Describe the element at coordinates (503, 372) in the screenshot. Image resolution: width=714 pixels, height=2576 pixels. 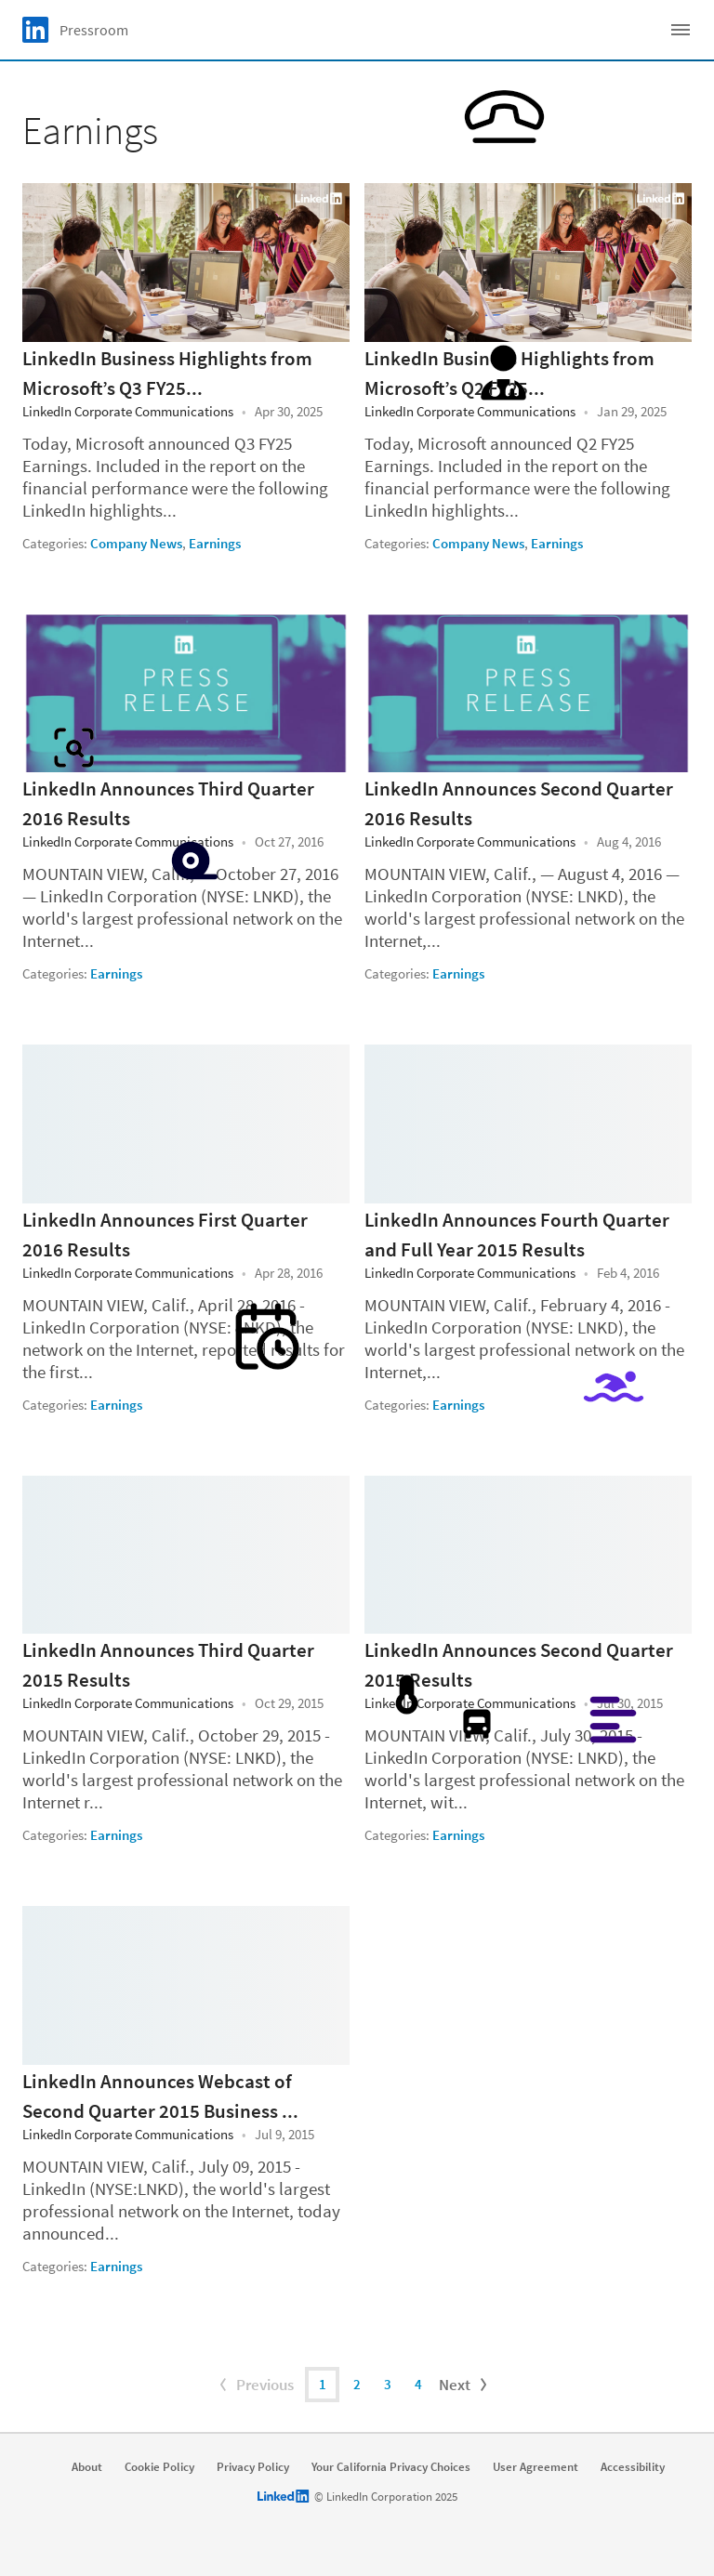
I see `view doctor or healthcare provider profile` at that location.